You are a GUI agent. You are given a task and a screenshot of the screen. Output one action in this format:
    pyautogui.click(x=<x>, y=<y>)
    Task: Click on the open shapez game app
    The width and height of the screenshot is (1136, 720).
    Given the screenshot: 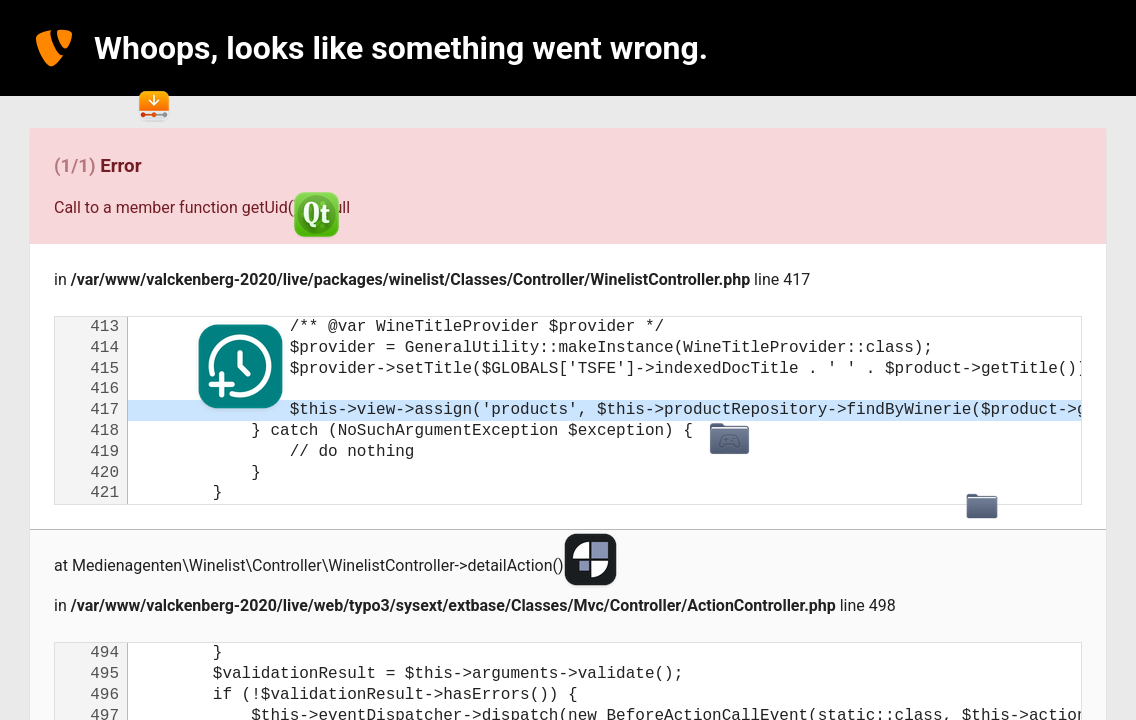 What is the action you would take?
    pyautogui.click(x=590, y=559)
    